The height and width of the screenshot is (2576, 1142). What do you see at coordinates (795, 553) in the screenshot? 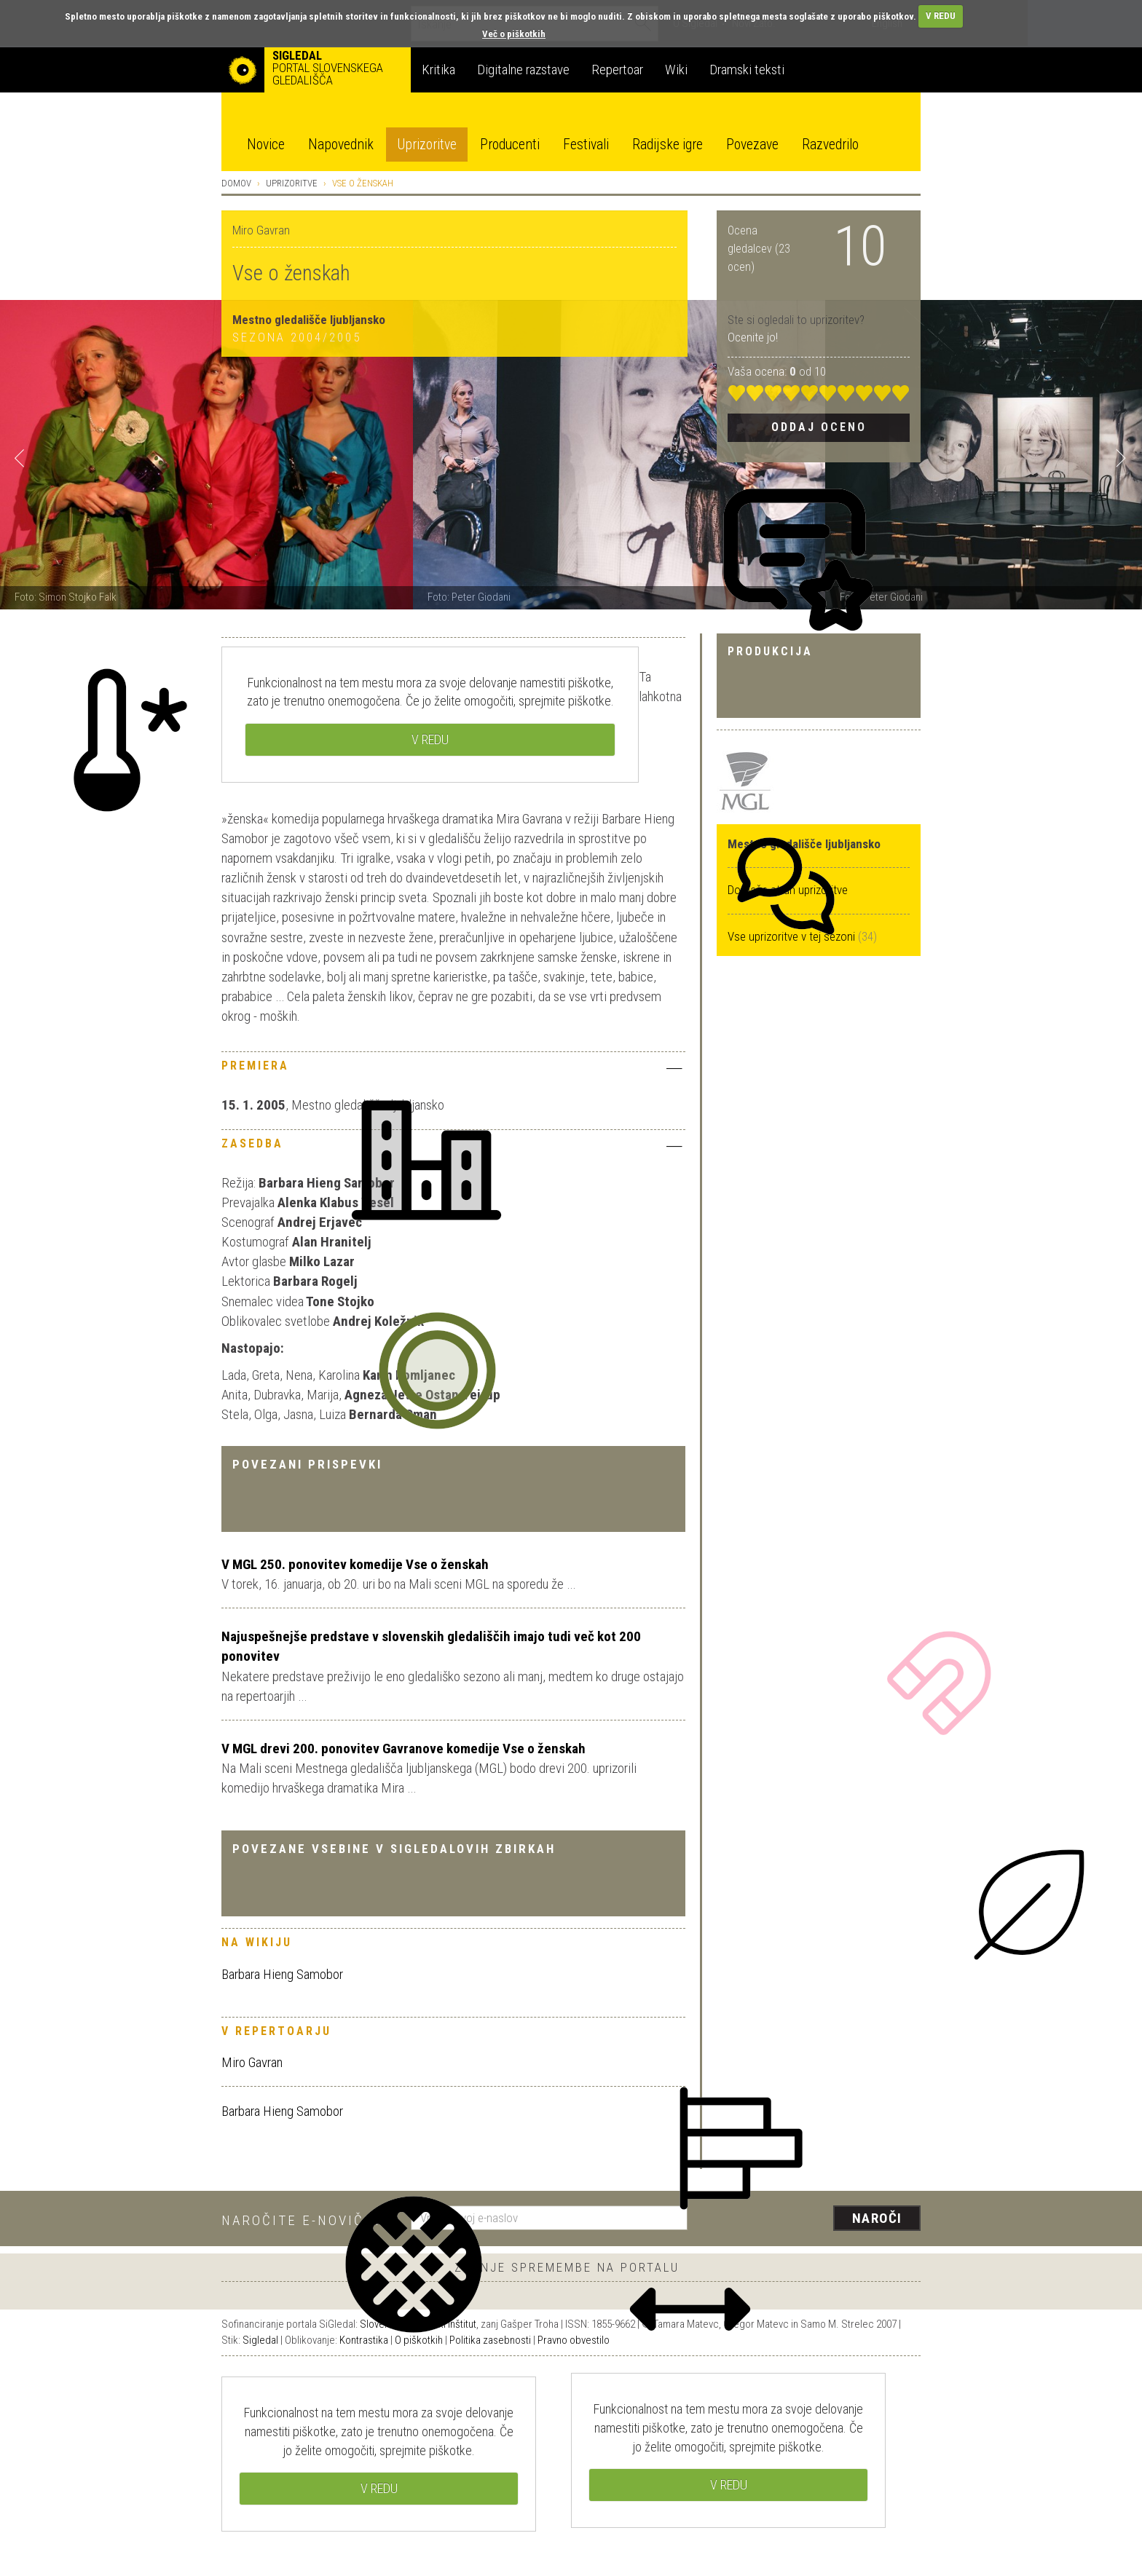
I see `view starred or favorite messages` at bounding box center [795, 553].